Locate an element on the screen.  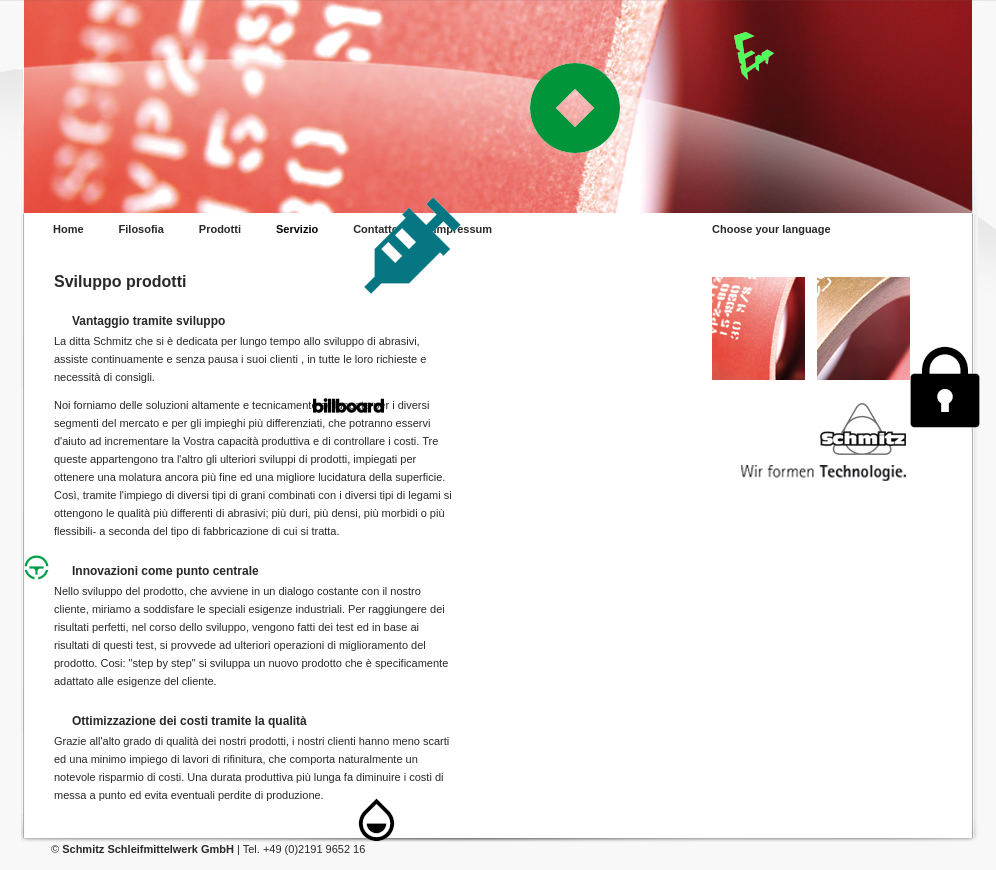
adjust contrast or color balance settings is located at coordinates (376, 821).